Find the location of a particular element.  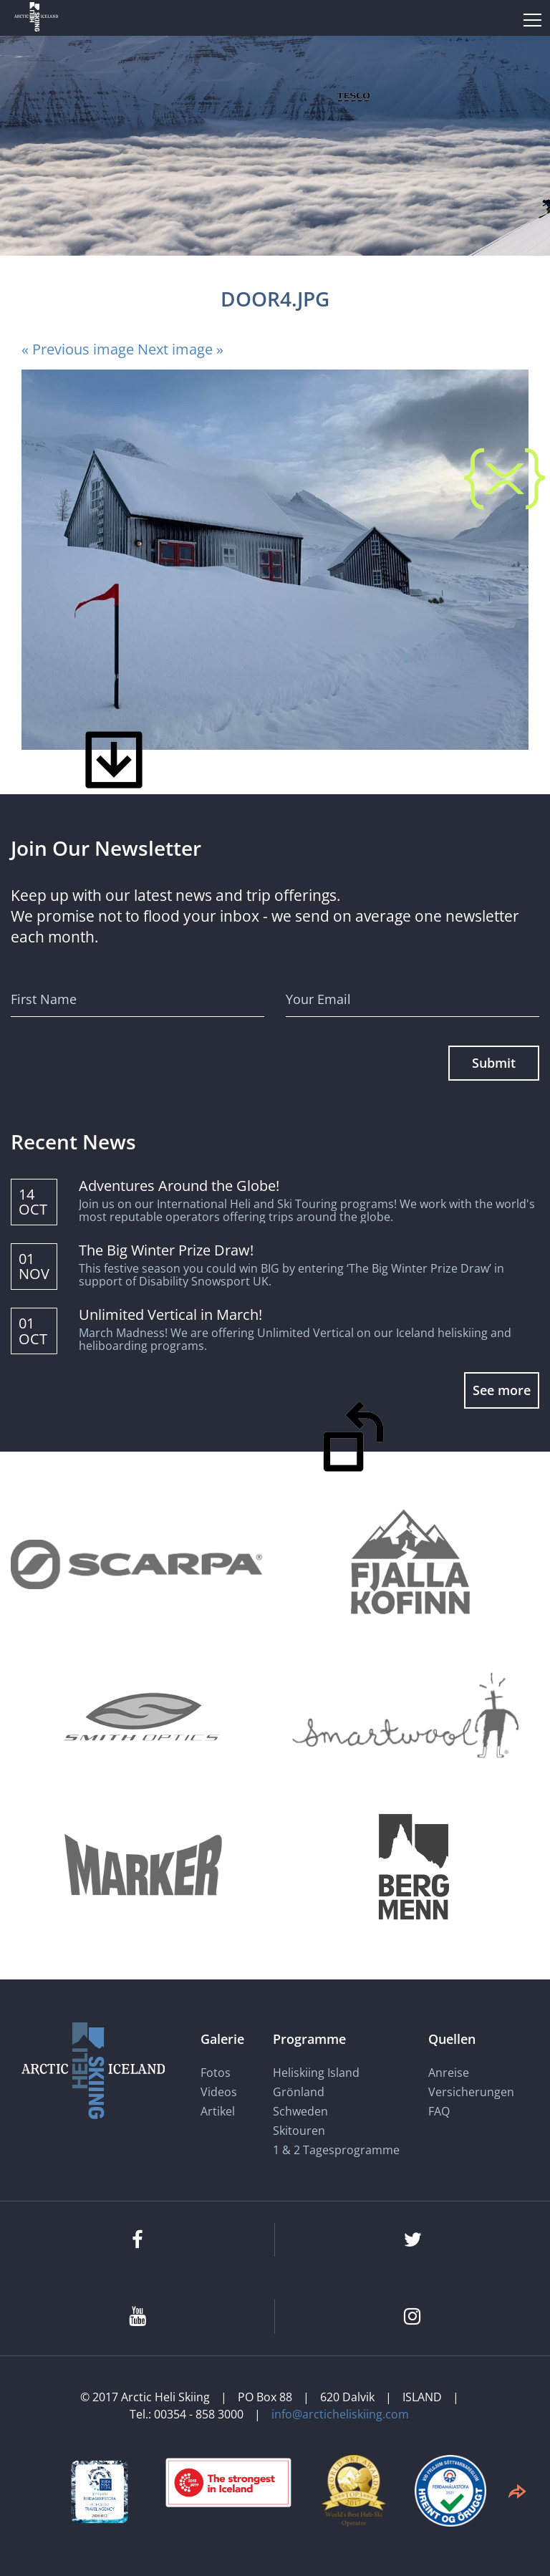

share content with others is located at coordinates (516, 2492).